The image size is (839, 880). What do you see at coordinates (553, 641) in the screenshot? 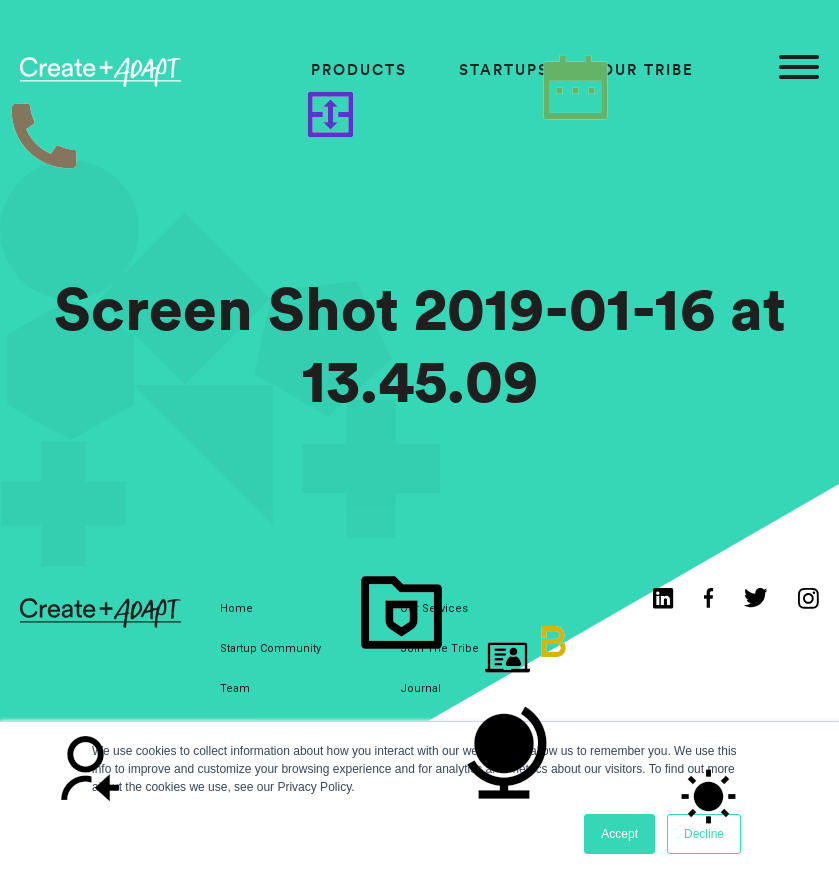
I see `brenntag company logo` at bounding box center [553, 641].